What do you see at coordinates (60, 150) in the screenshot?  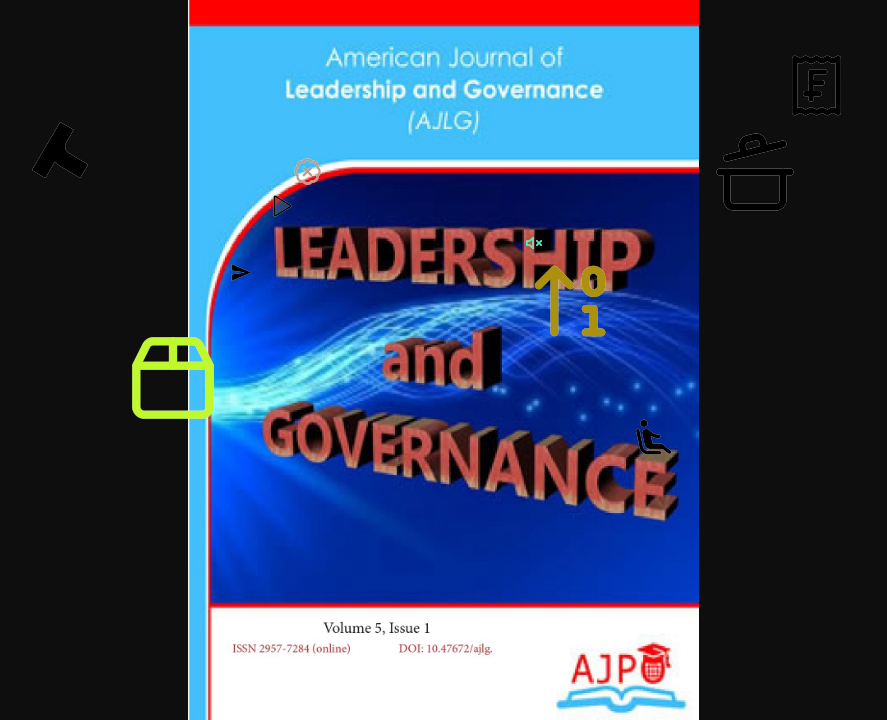 I see `trapeze app or service branding` at bounding box center [60, 150].